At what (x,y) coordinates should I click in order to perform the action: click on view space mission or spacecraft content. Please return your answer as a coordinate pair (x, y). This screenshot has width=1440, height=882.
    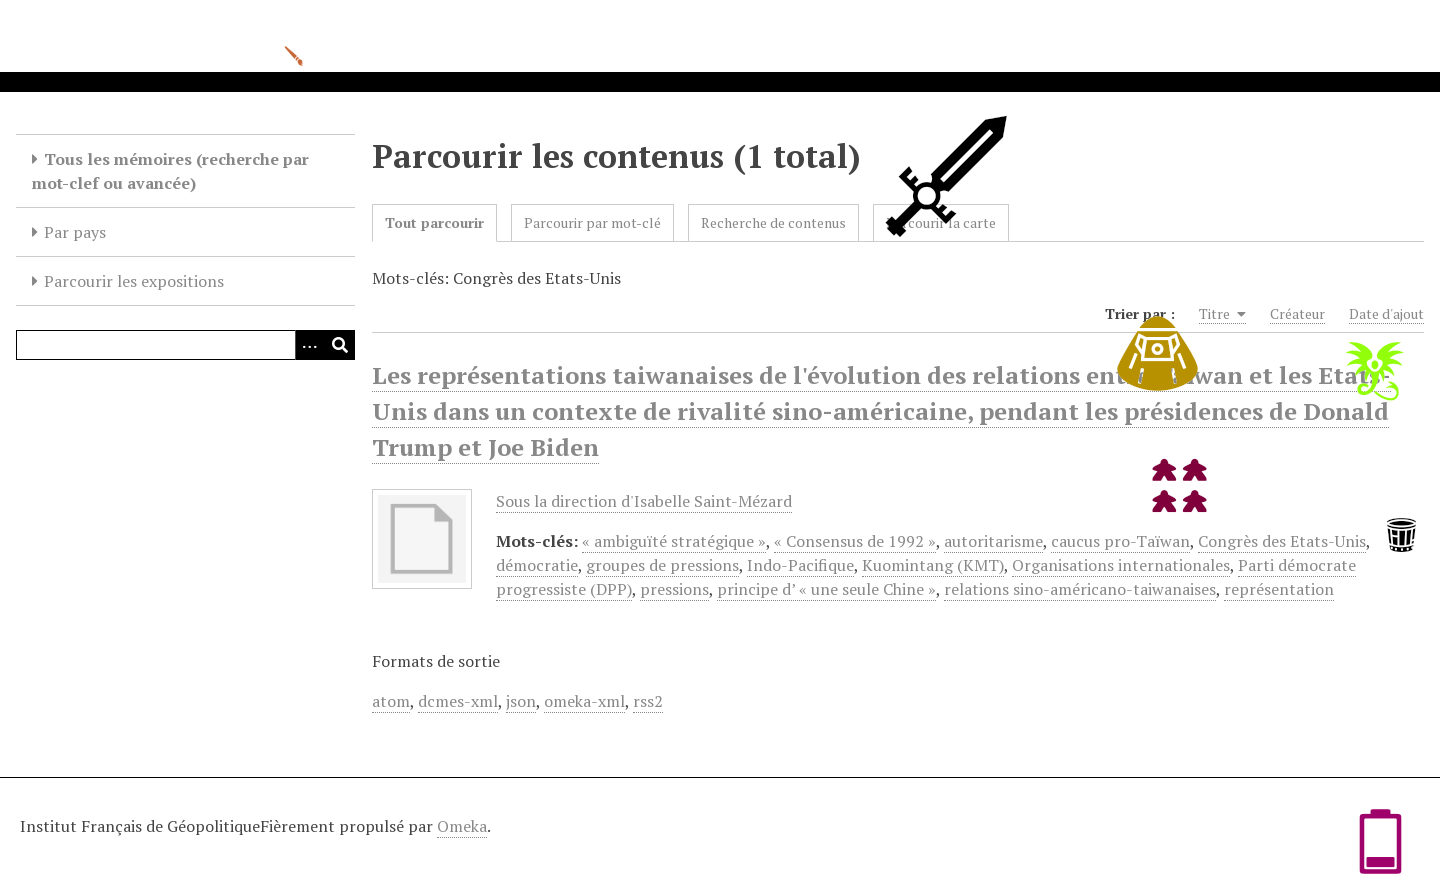
    Looking at the image, I should click on (1157, 353).